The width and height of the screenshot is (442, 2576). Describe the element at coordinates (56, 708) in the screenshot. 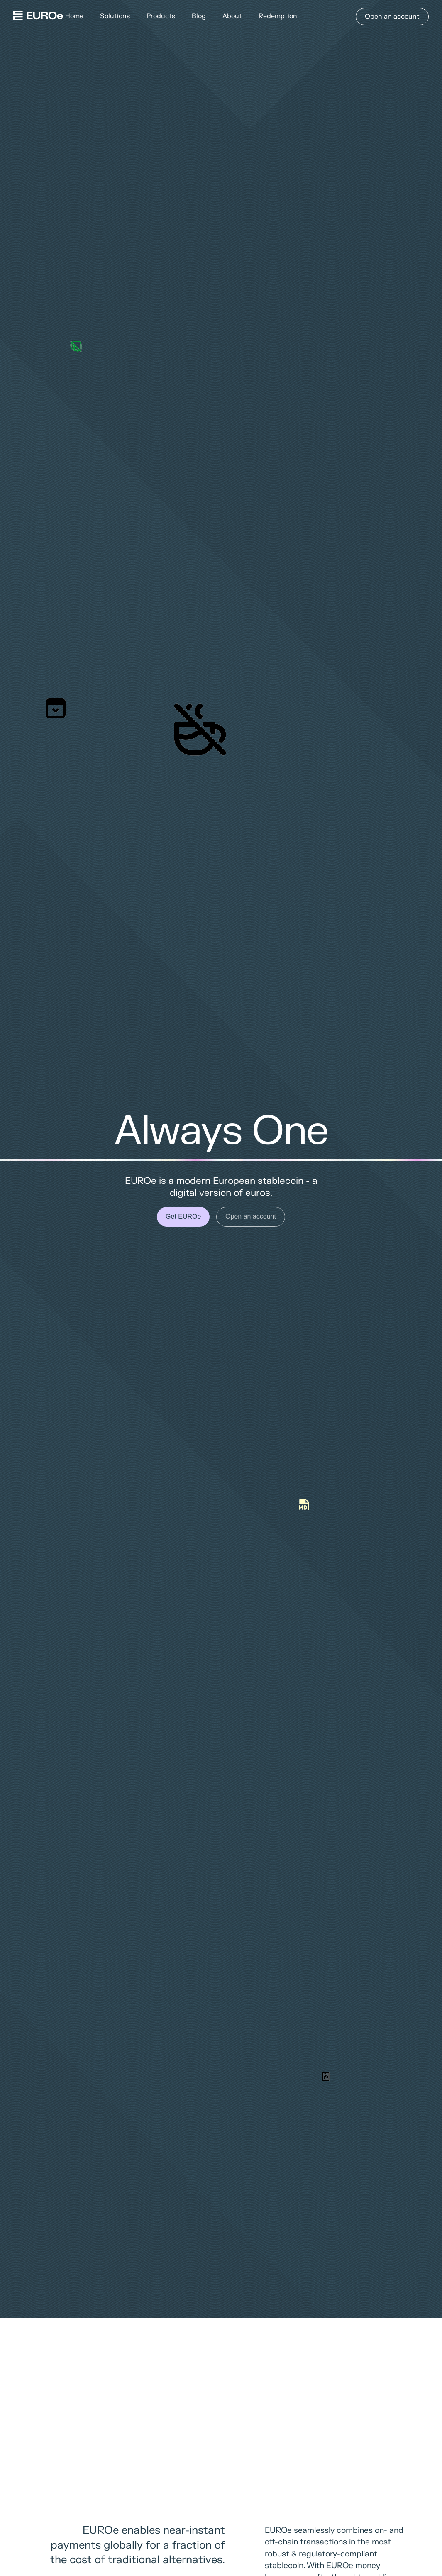

I see `expand the navigation bar` at that location.